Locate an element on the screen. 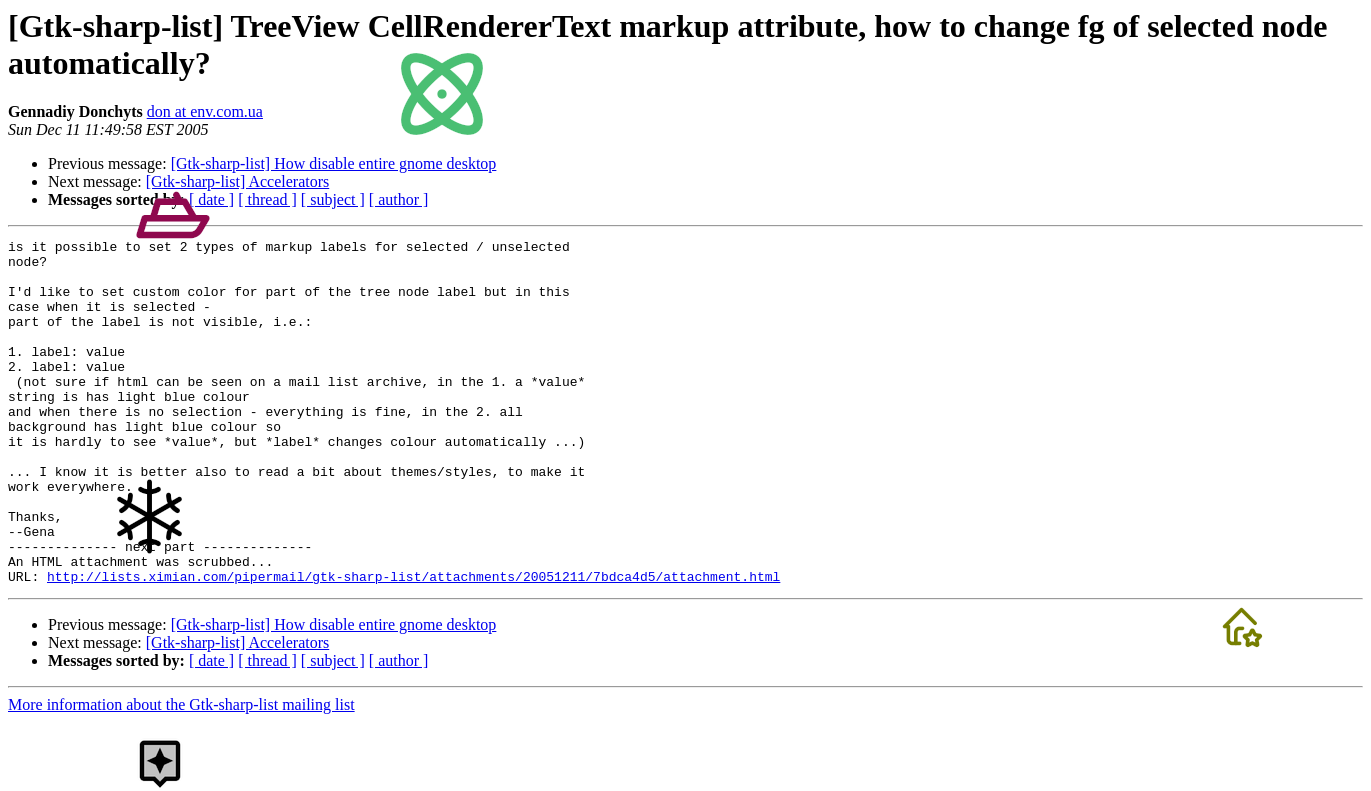 The width and height of the screenshot is (1371, 791). access AI assistant or smart suggestions is located at coordinates (160, 763).